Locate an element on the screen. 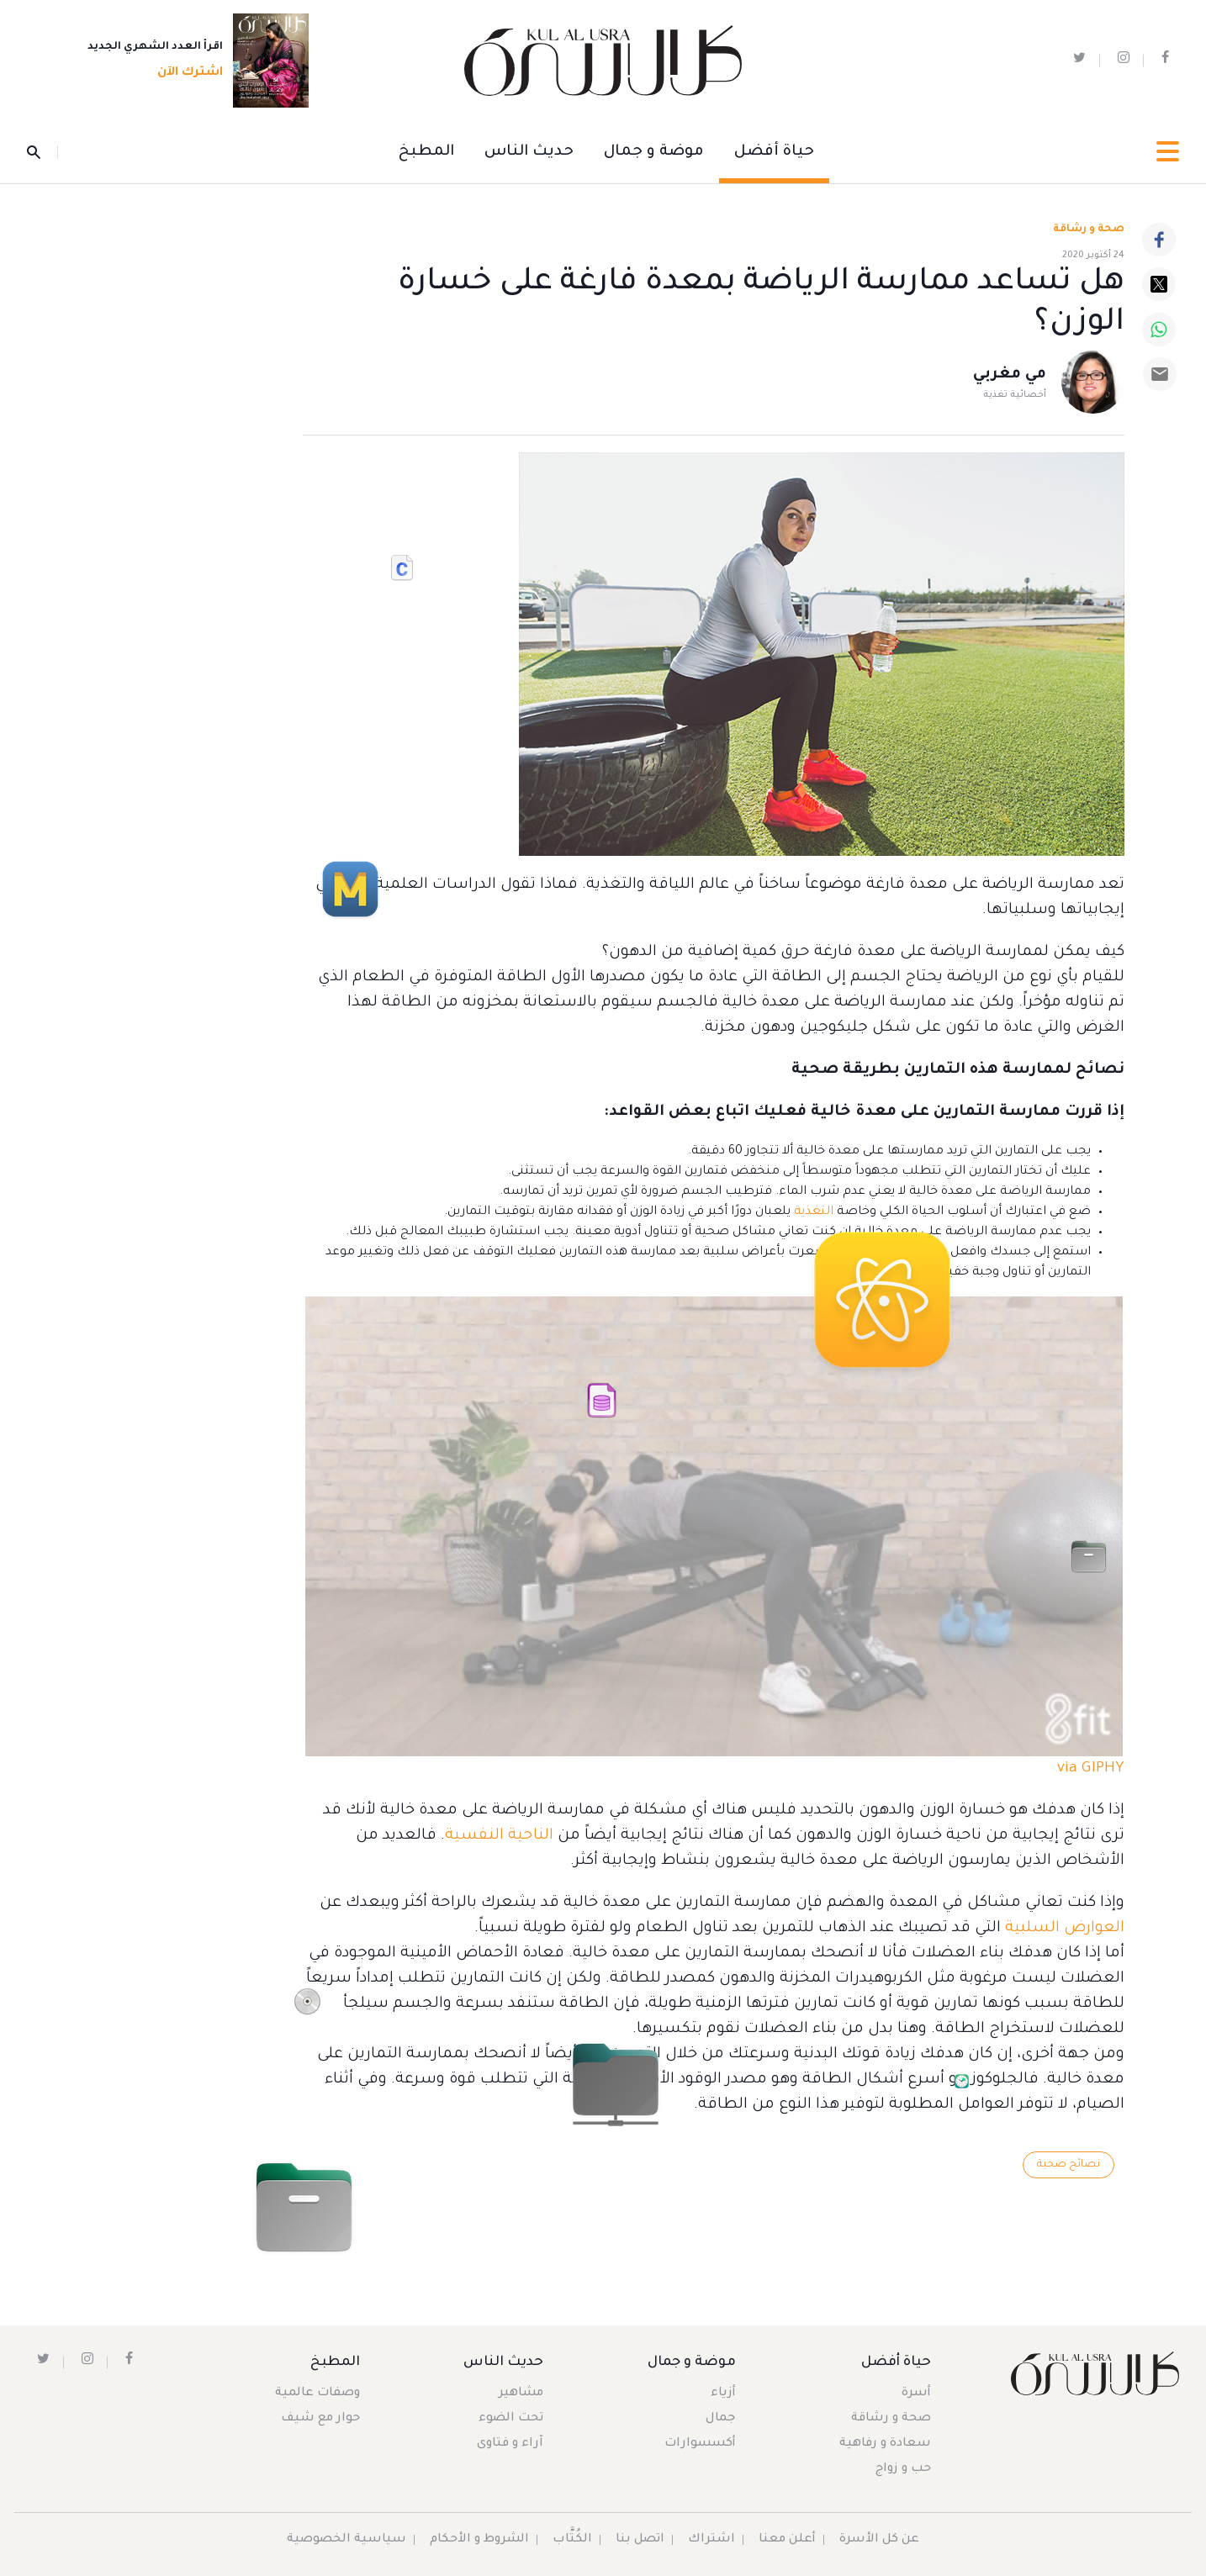 Image resolution: width=1206 pixels, height=2576 pixels. a C programming language source file is located at coordinates (402, 567).